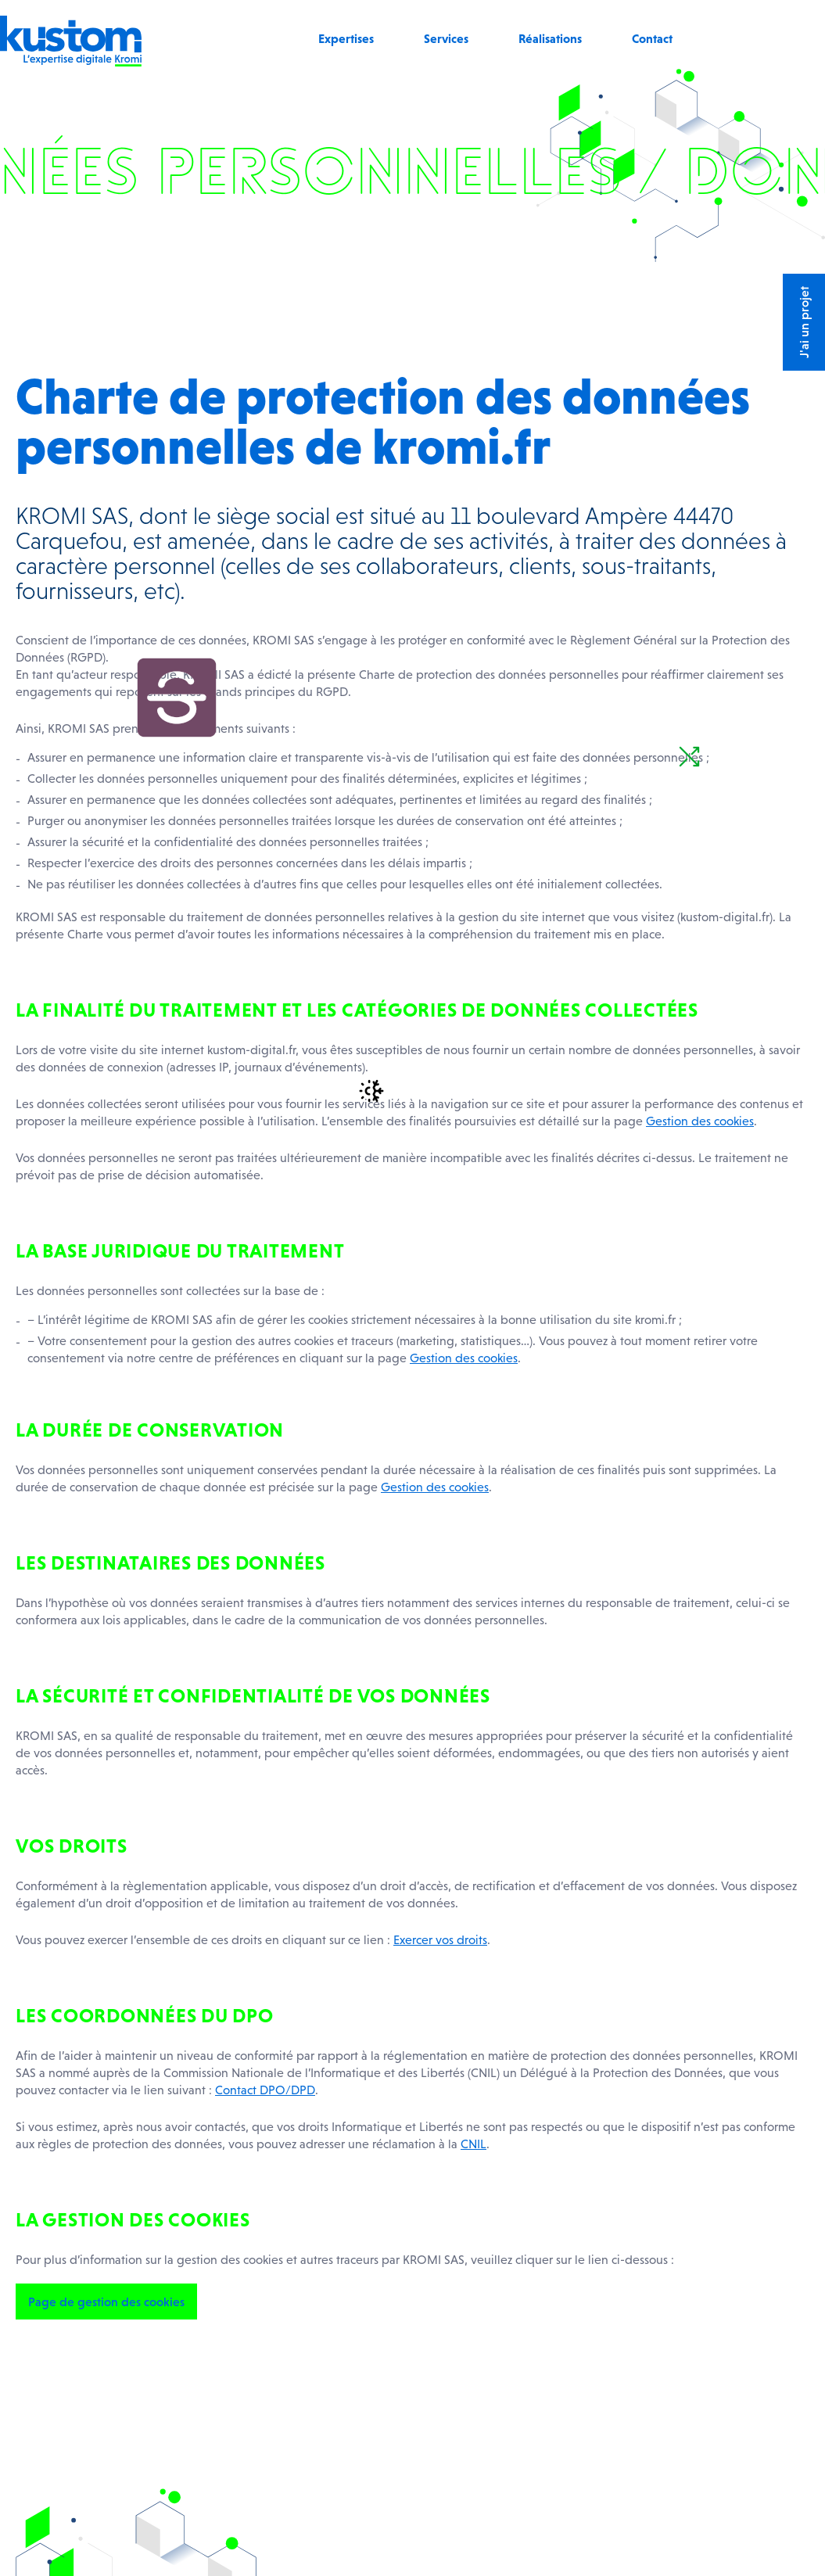 The height and width of the screenshot is (2576, 825). Describe the element at coordinates (371, 1091) in the screenshot. I see `toggle between hot and cold temperature settings` at that location.